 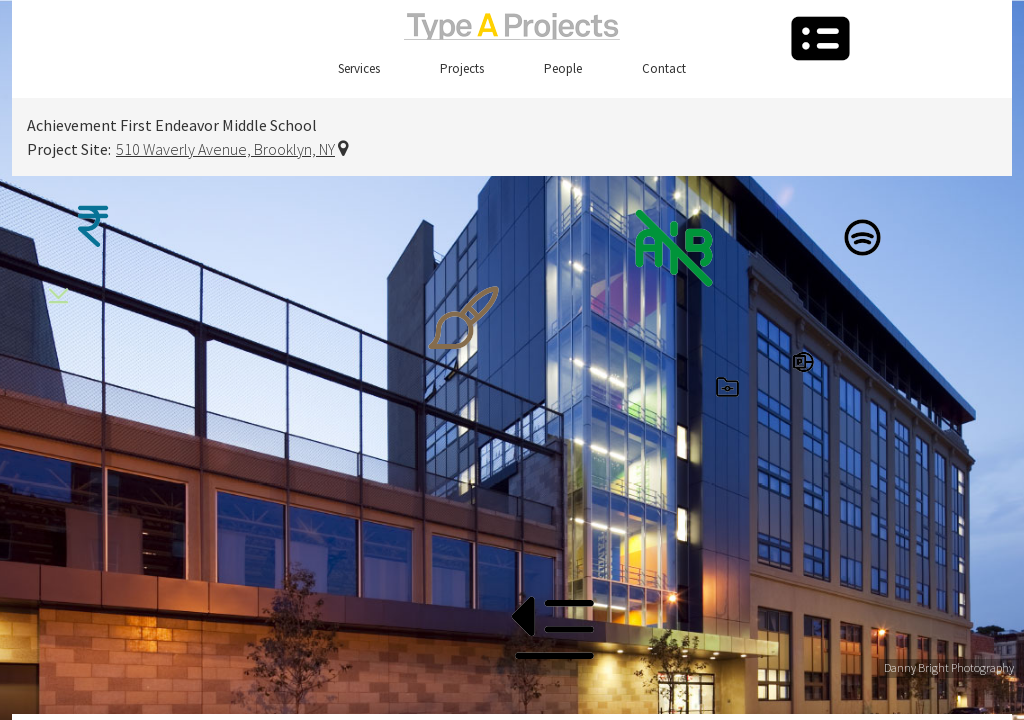 What do you see at coordinates (58, 295) in the screenshot?
I see `expand content or dropdown menu` at bounding box center [58, 295].